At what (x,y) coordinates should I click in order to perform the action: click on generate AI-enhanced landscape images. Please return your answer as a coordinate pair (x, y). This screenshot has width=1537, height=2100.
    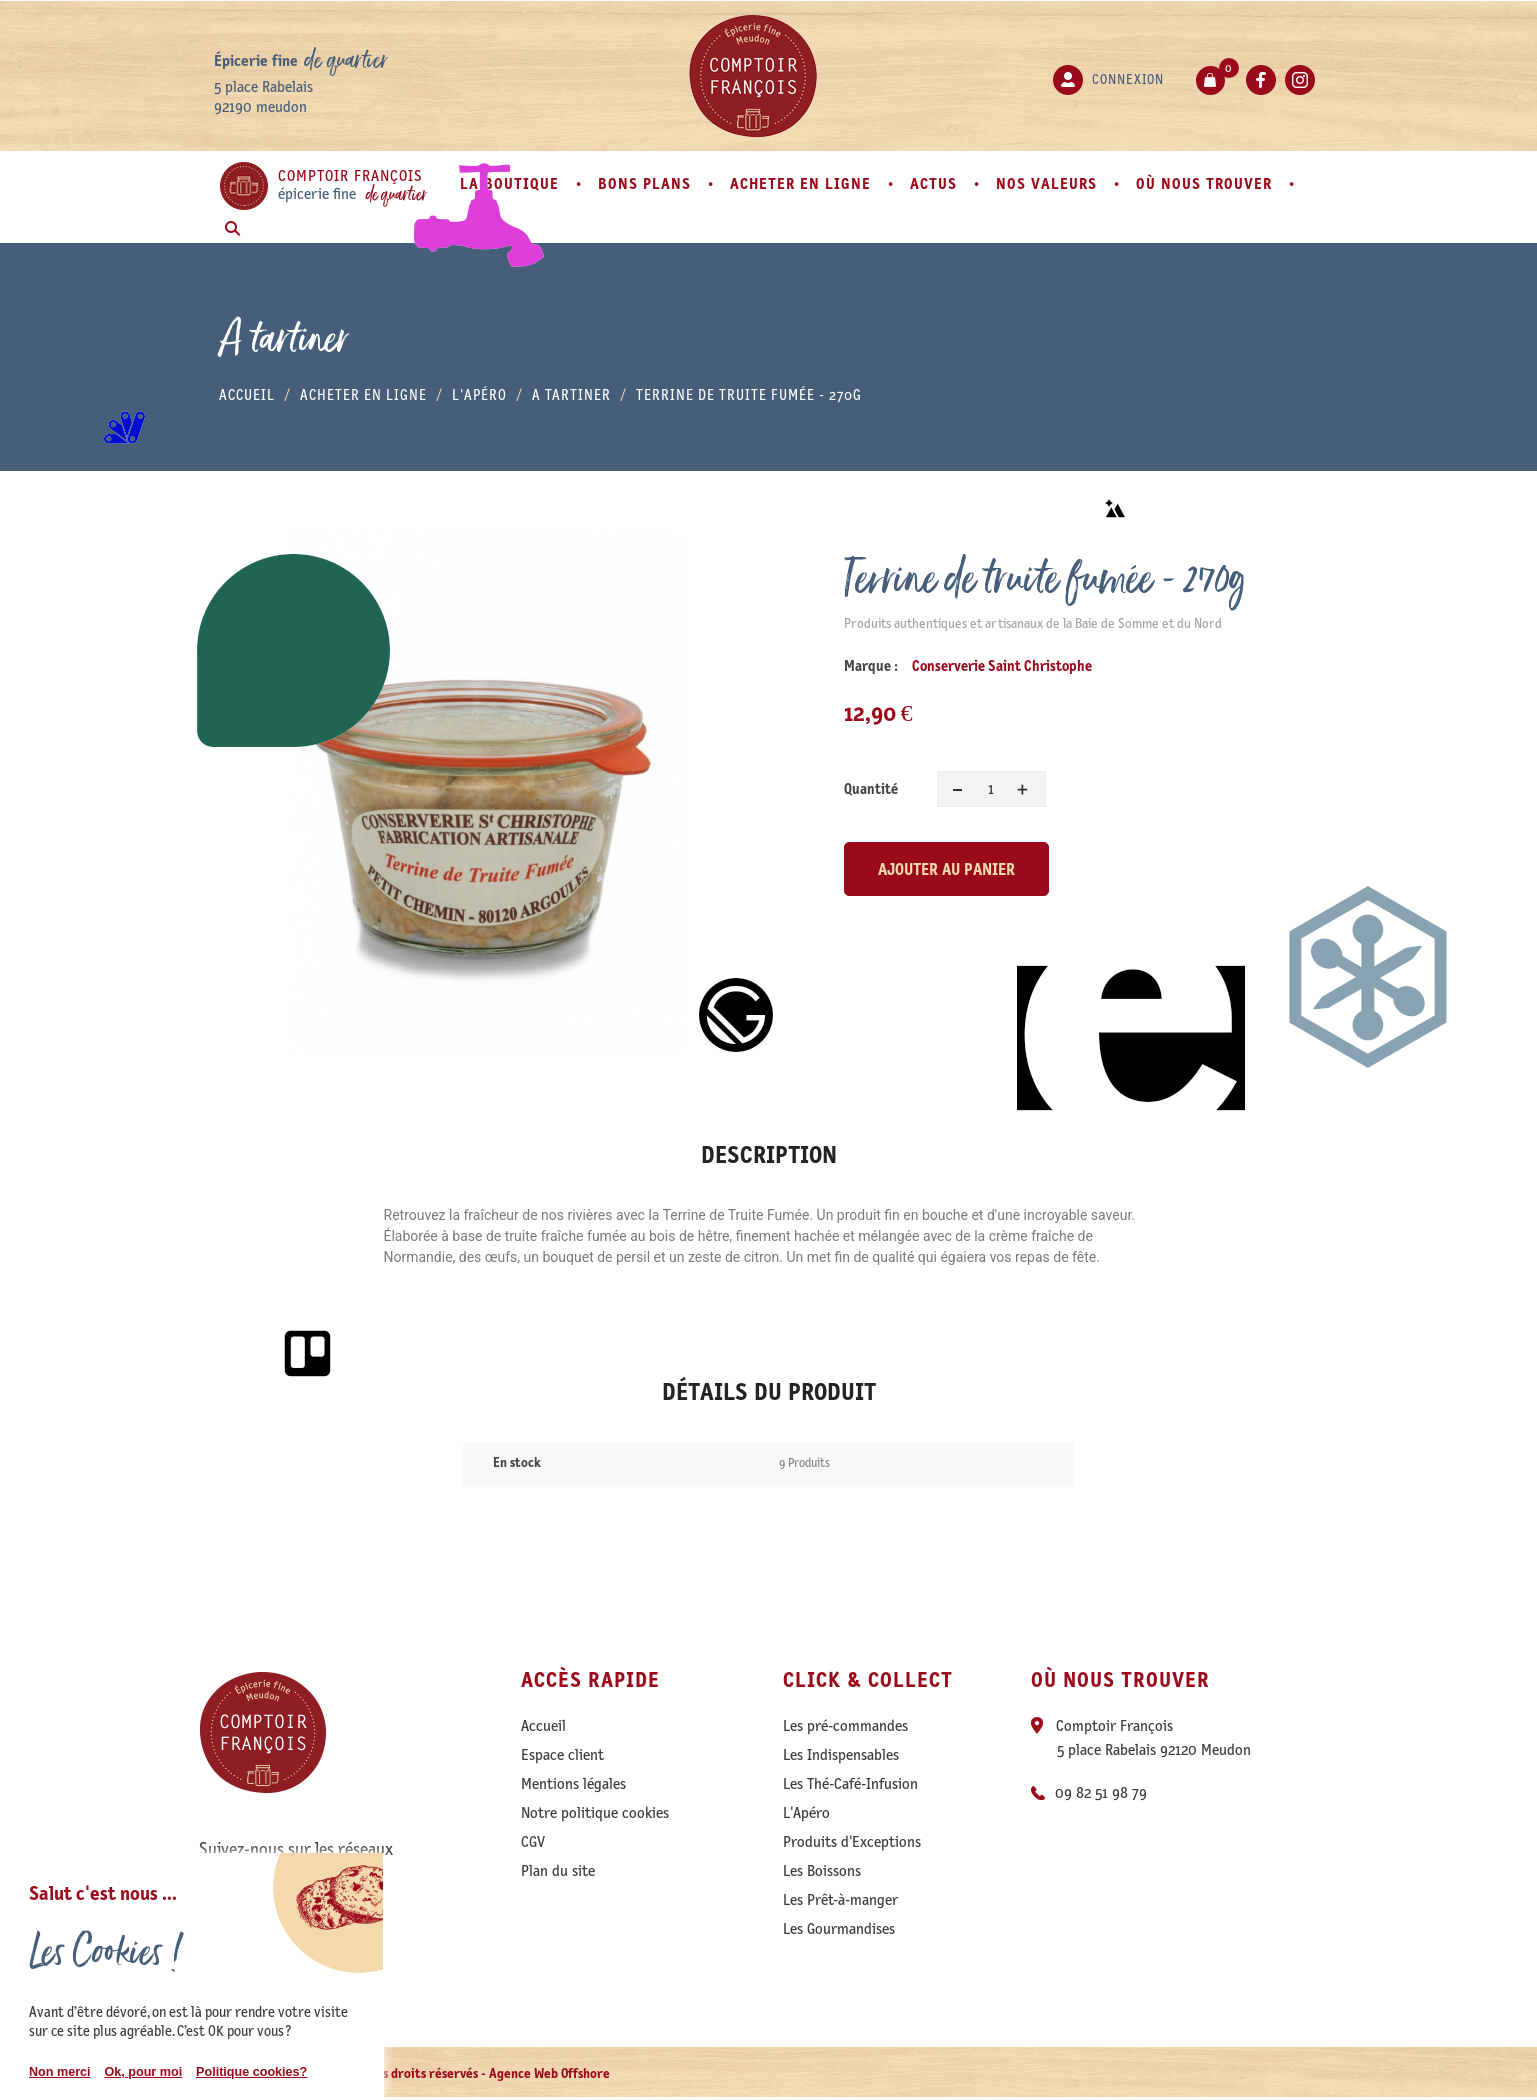
    Looking at the image, I should click on (1115, 509).